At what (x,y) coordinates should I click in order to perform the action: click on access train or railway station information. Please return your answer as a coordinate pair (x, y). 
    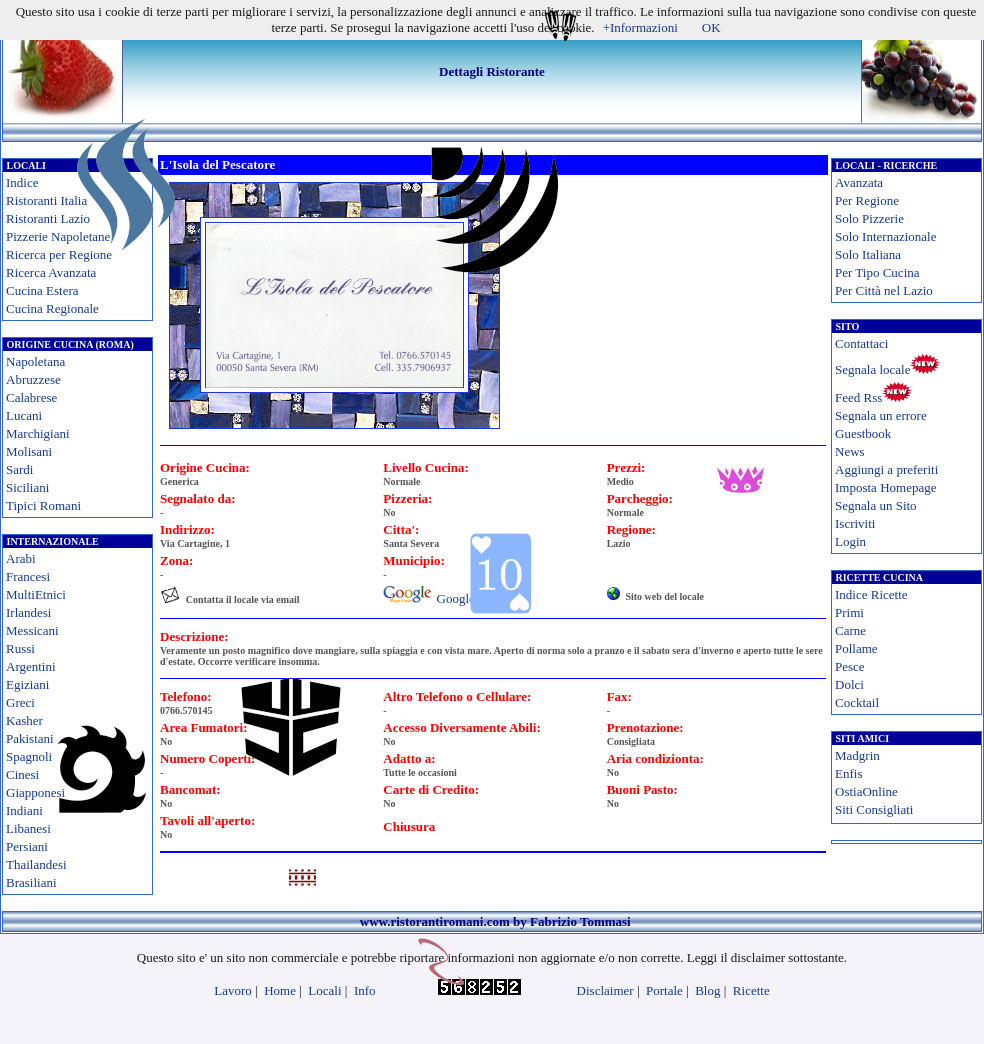
    Looking at the image, I should click on (302, 877).